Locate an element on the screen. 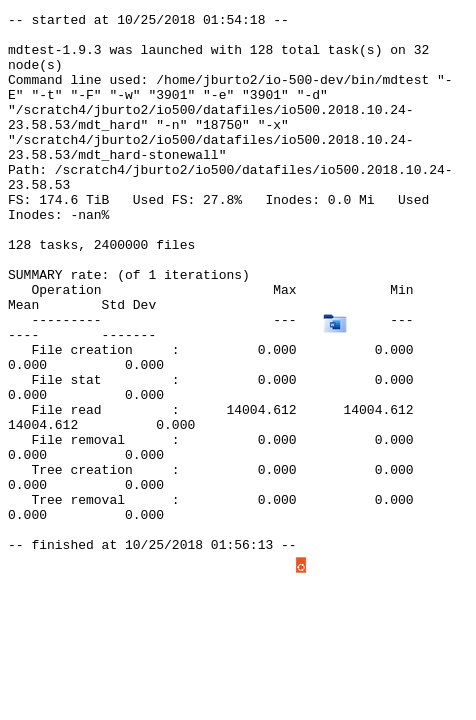 The image size is (476, 720). open the ubuntu system menu is located at coordinates (301, 565).